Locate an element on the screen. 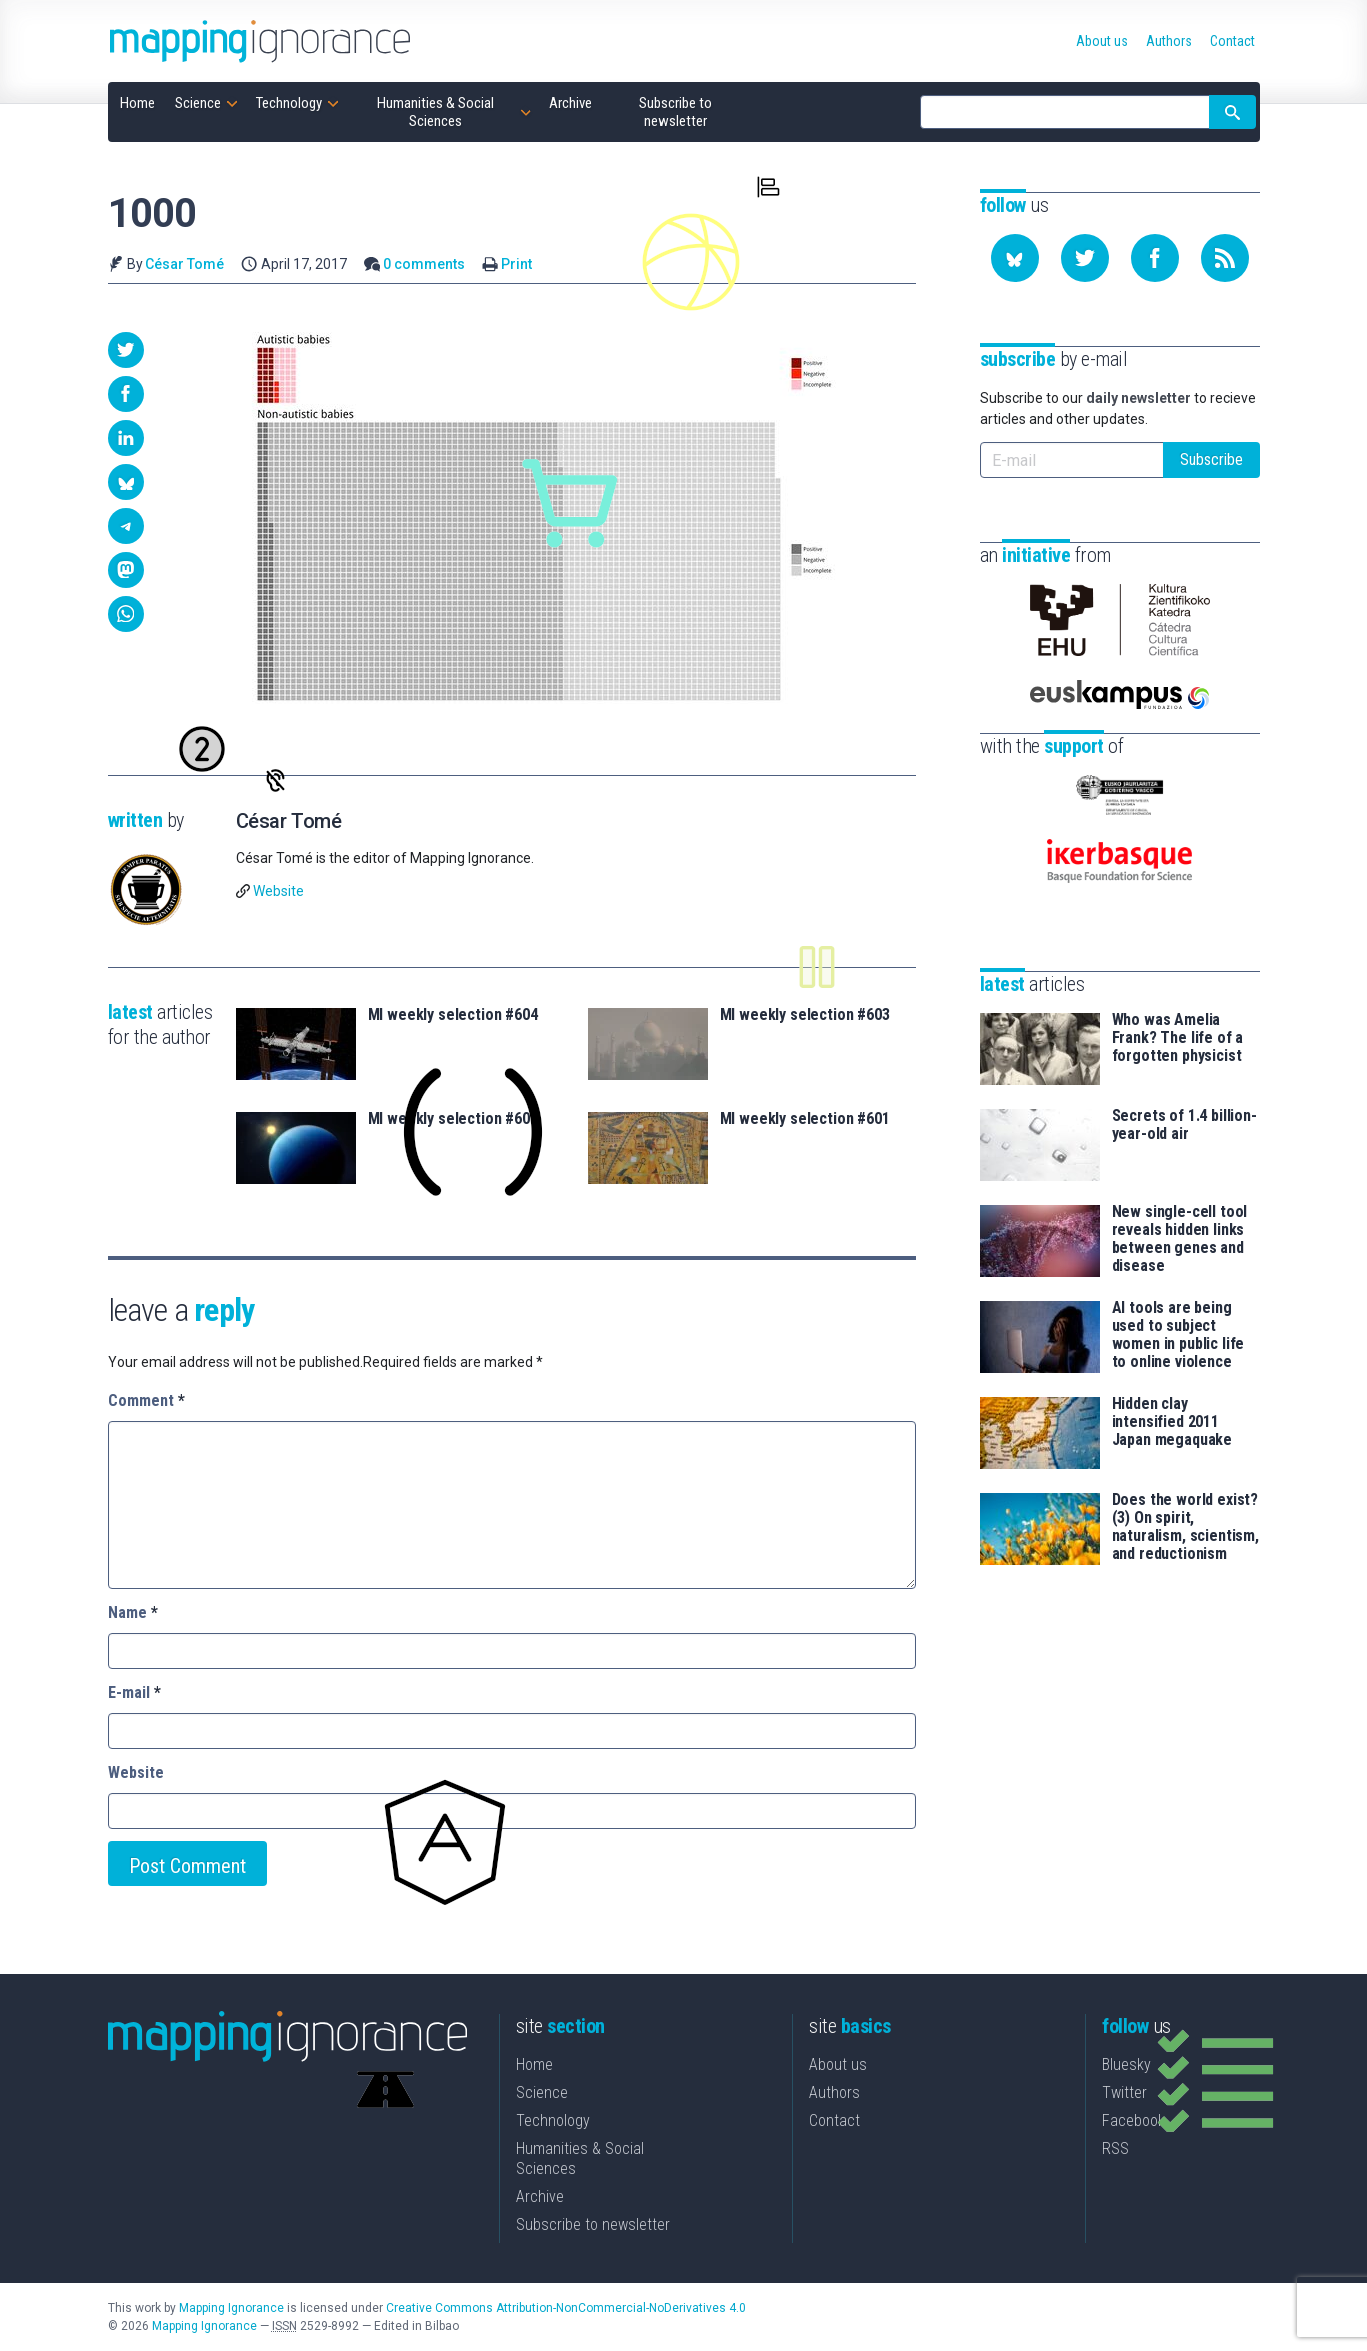 This screenshot has width=1367, height=2351. indicates step two in a multi-step process is located at coordinates (202, 749).